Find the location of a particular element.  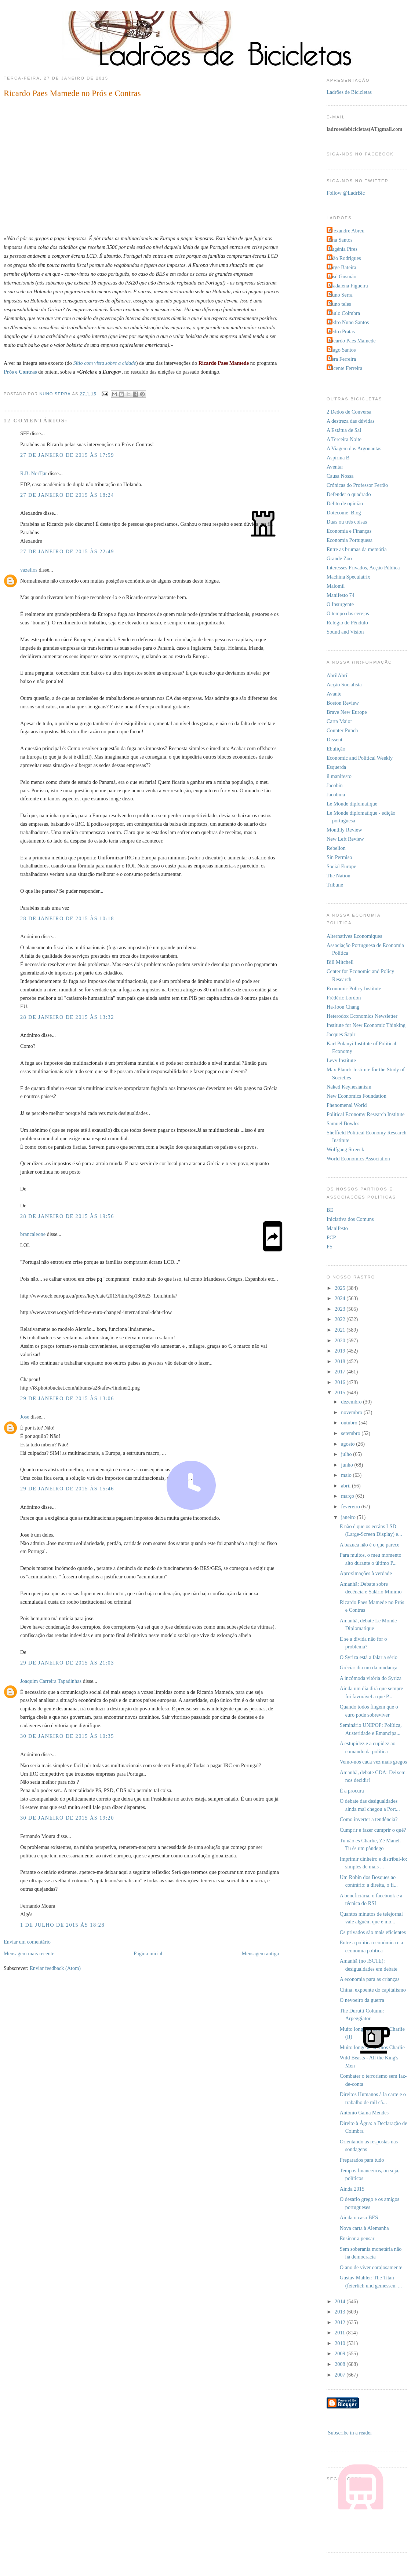

access castle or fortress-themed game content is located at coordinates (263, 523).